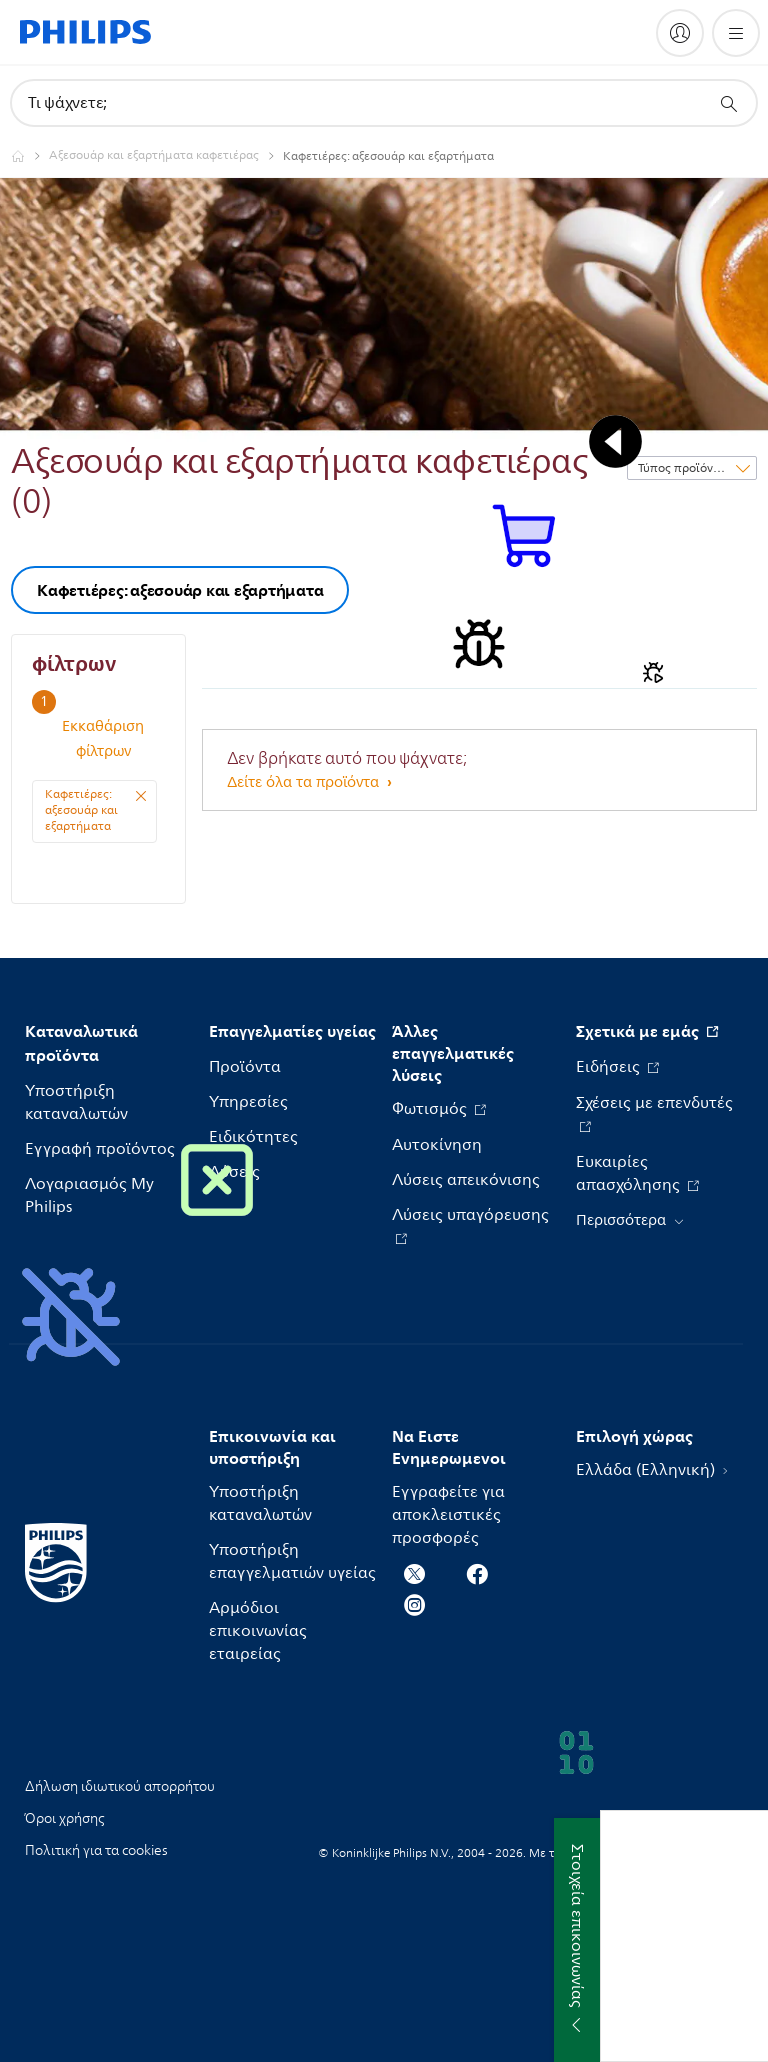 The width and height of the screenshot is (768, 2062). I want to click on report a bug or issue, so click(479, 645).